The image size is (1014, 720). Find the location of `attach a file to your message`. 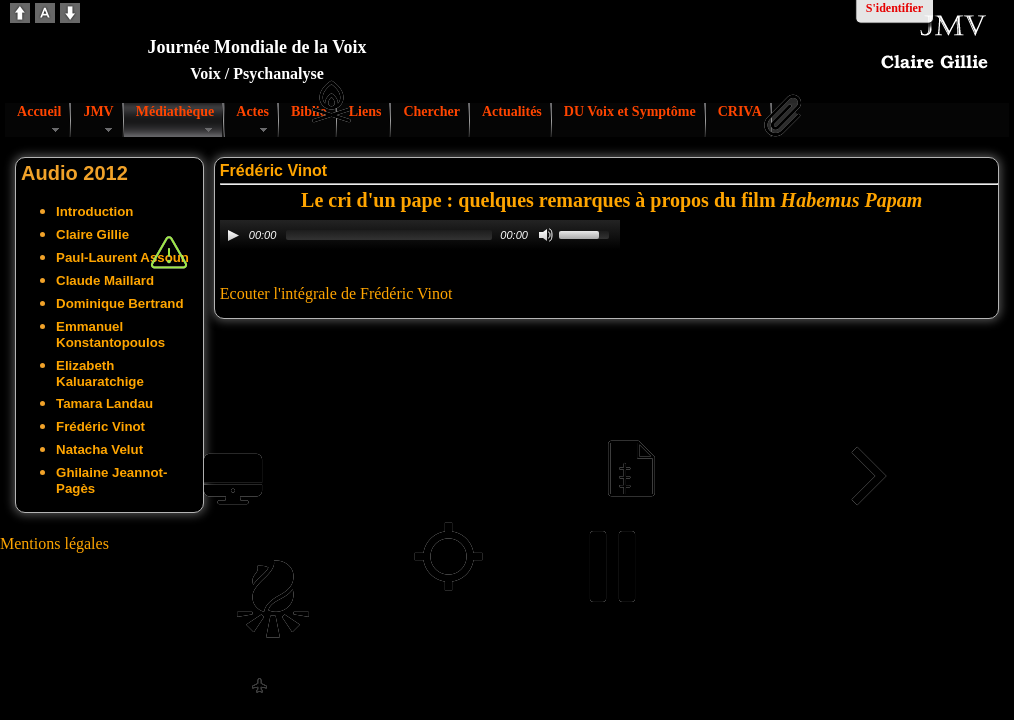

attach a file to your message is located at coordinates (783, 115).